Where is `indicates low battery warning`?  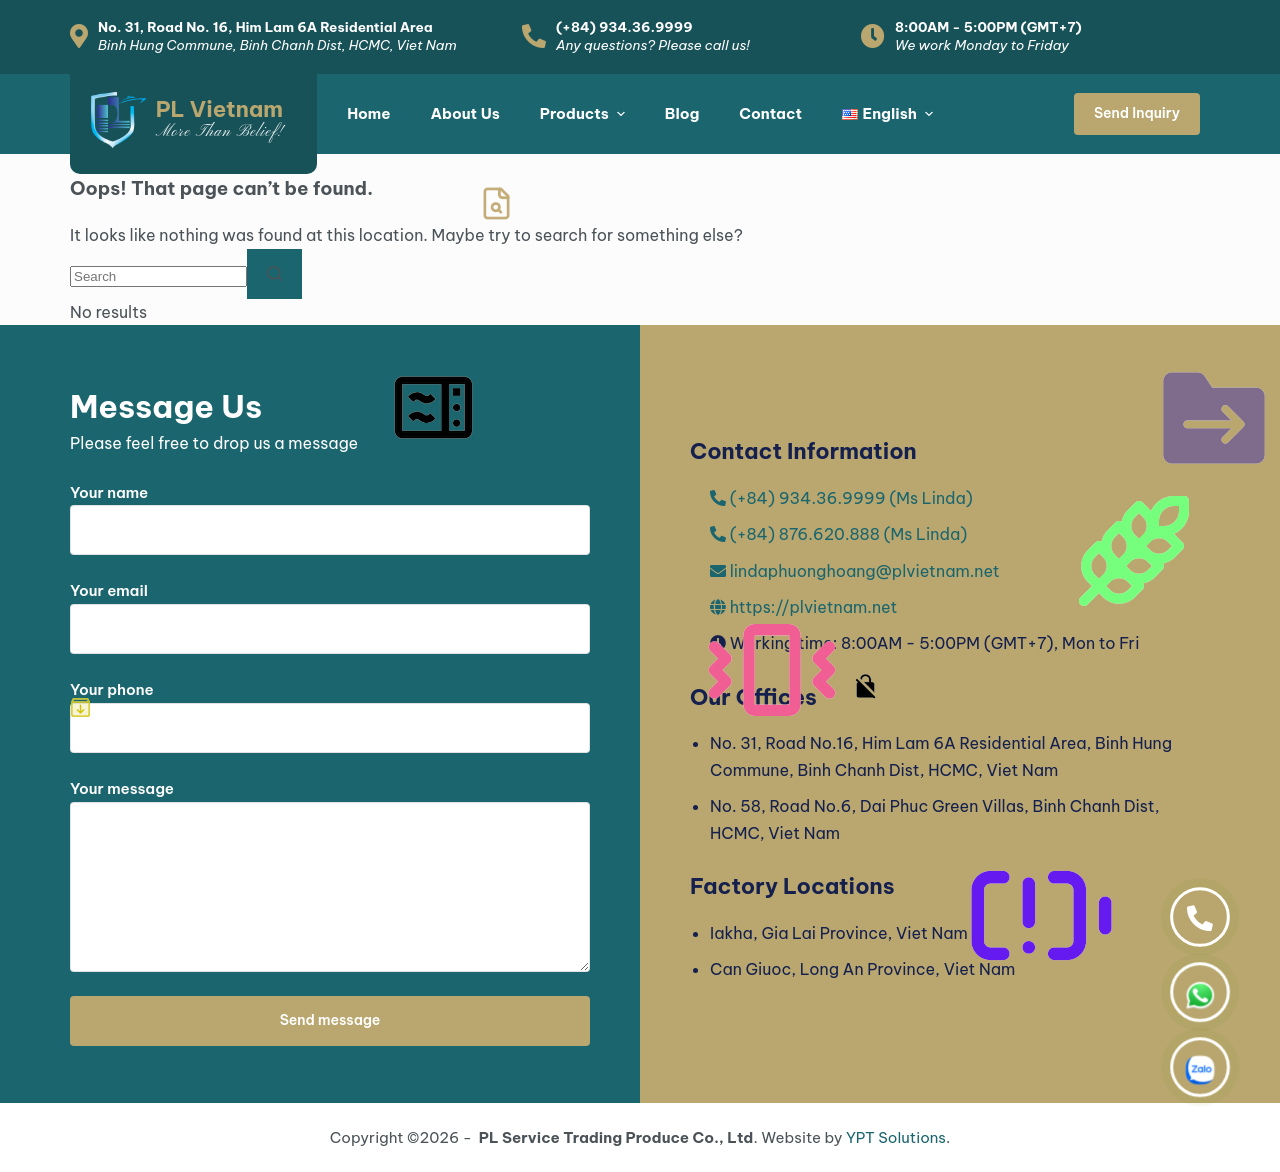
indicates low battery warning is located at coordinates (1041, 915).